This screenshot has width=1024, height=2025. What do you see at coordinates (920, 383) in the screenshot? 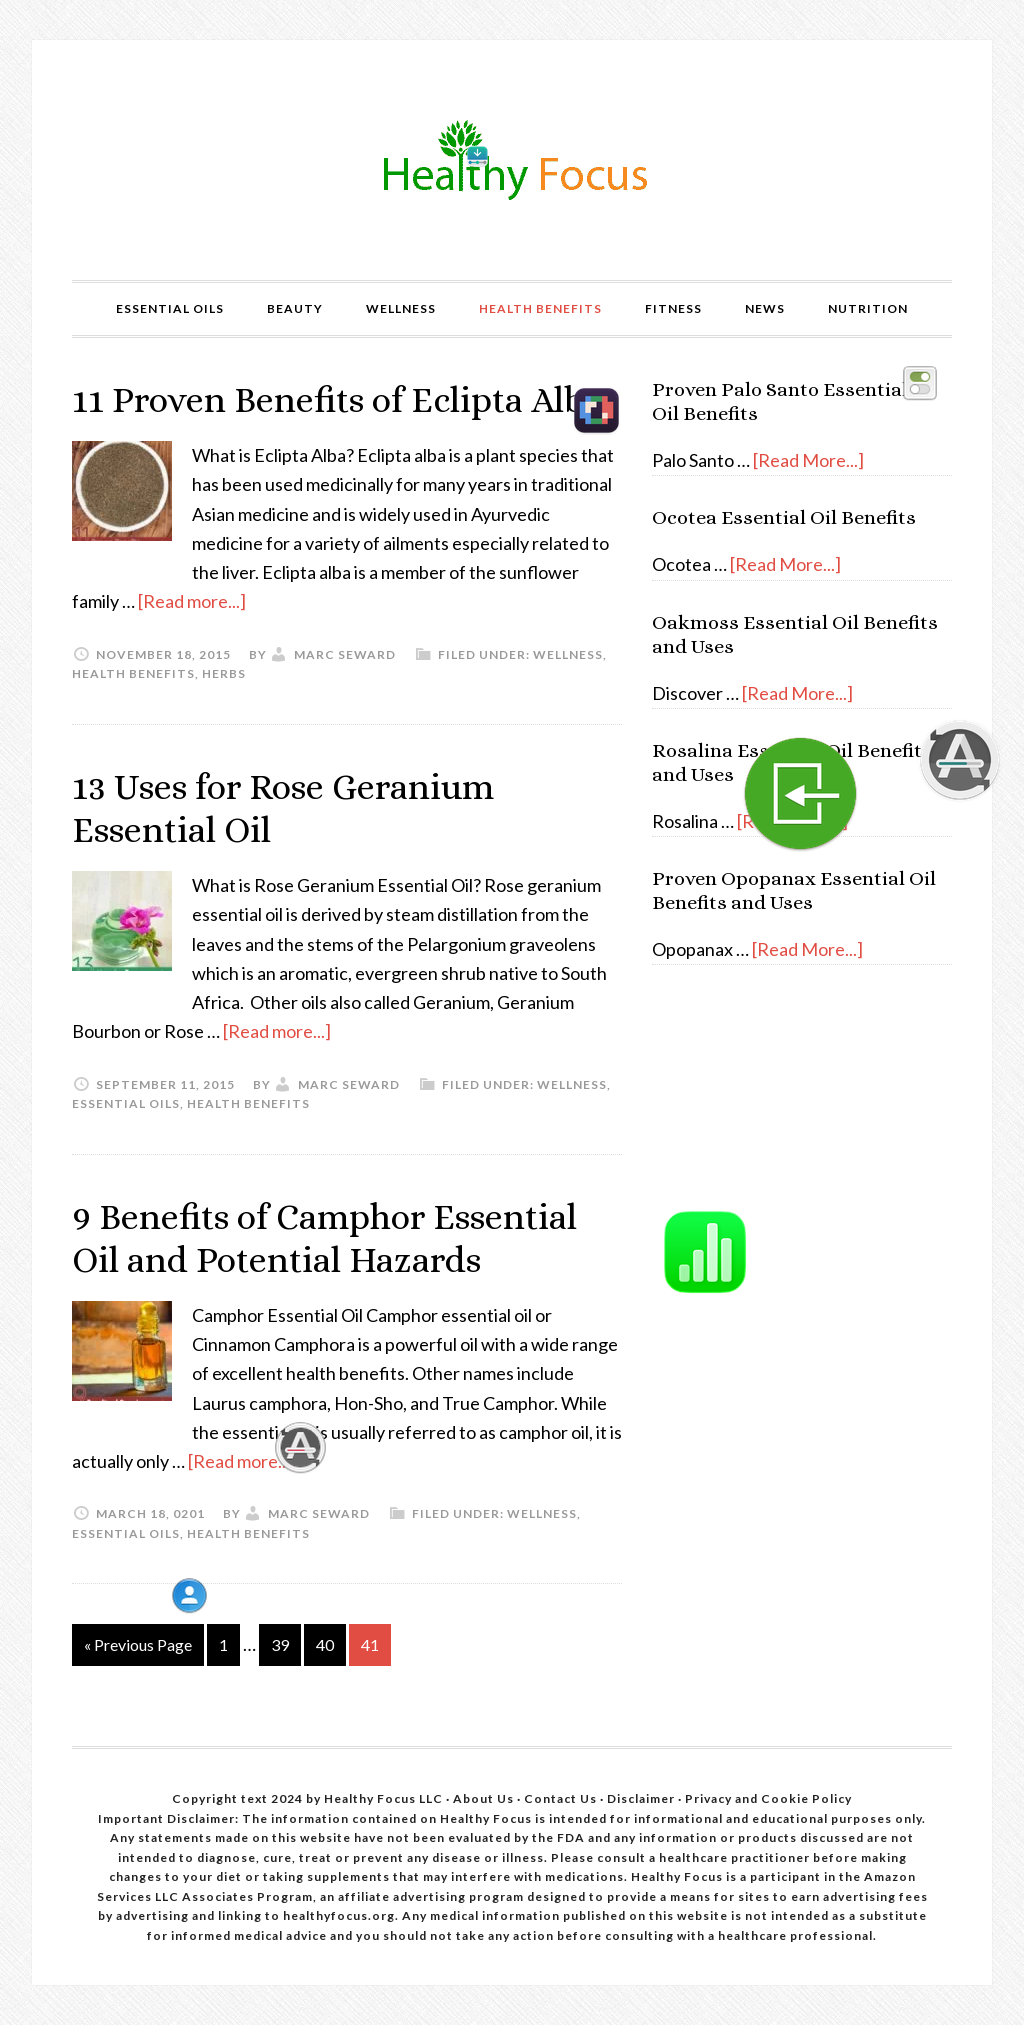
I see `open gnome tweaks settings` at bounding box center [920, 383].